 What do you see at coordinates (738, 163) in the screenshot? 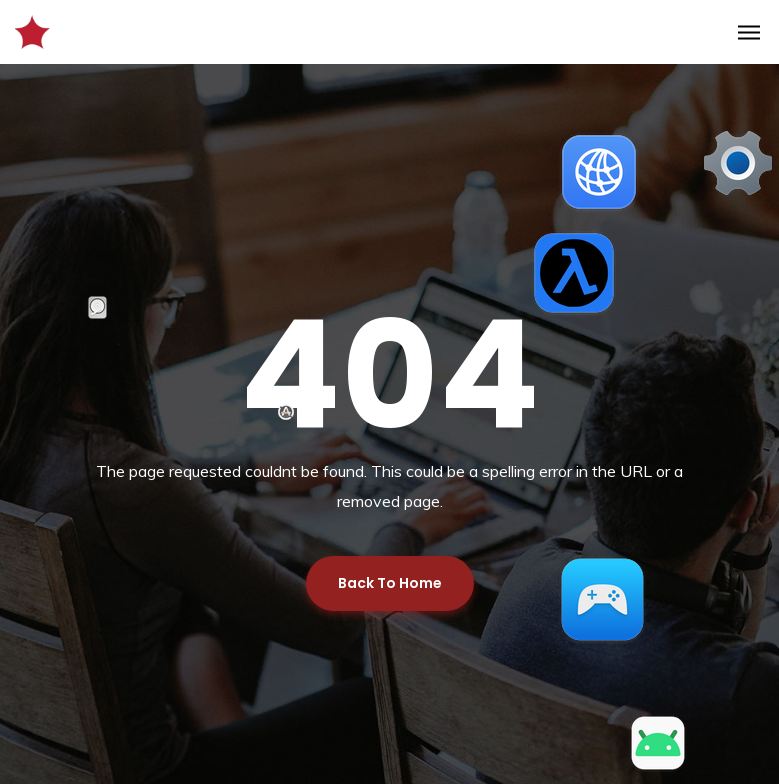
I see `open windows settings` at bounding box center [738, 163].